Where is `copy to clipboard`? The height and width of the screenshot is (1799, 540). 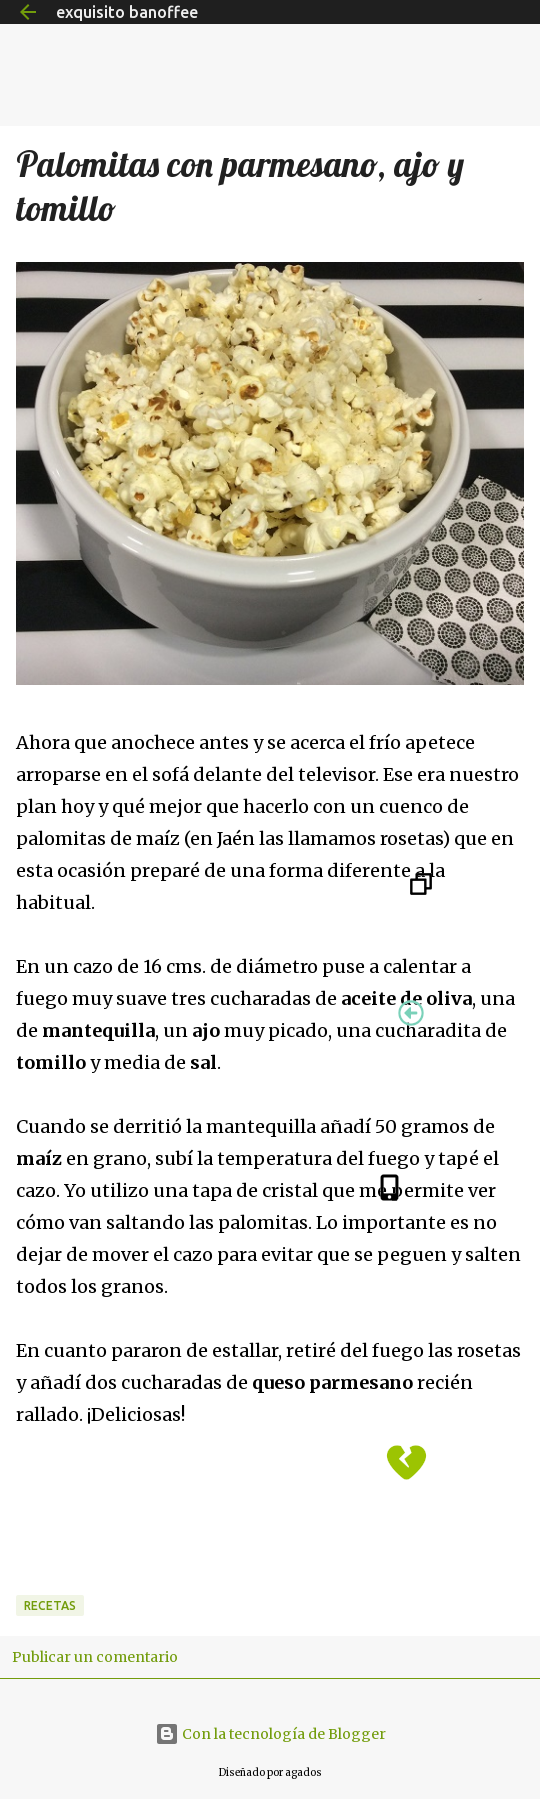 copy to clipboard is located at coordinates (421, 884).